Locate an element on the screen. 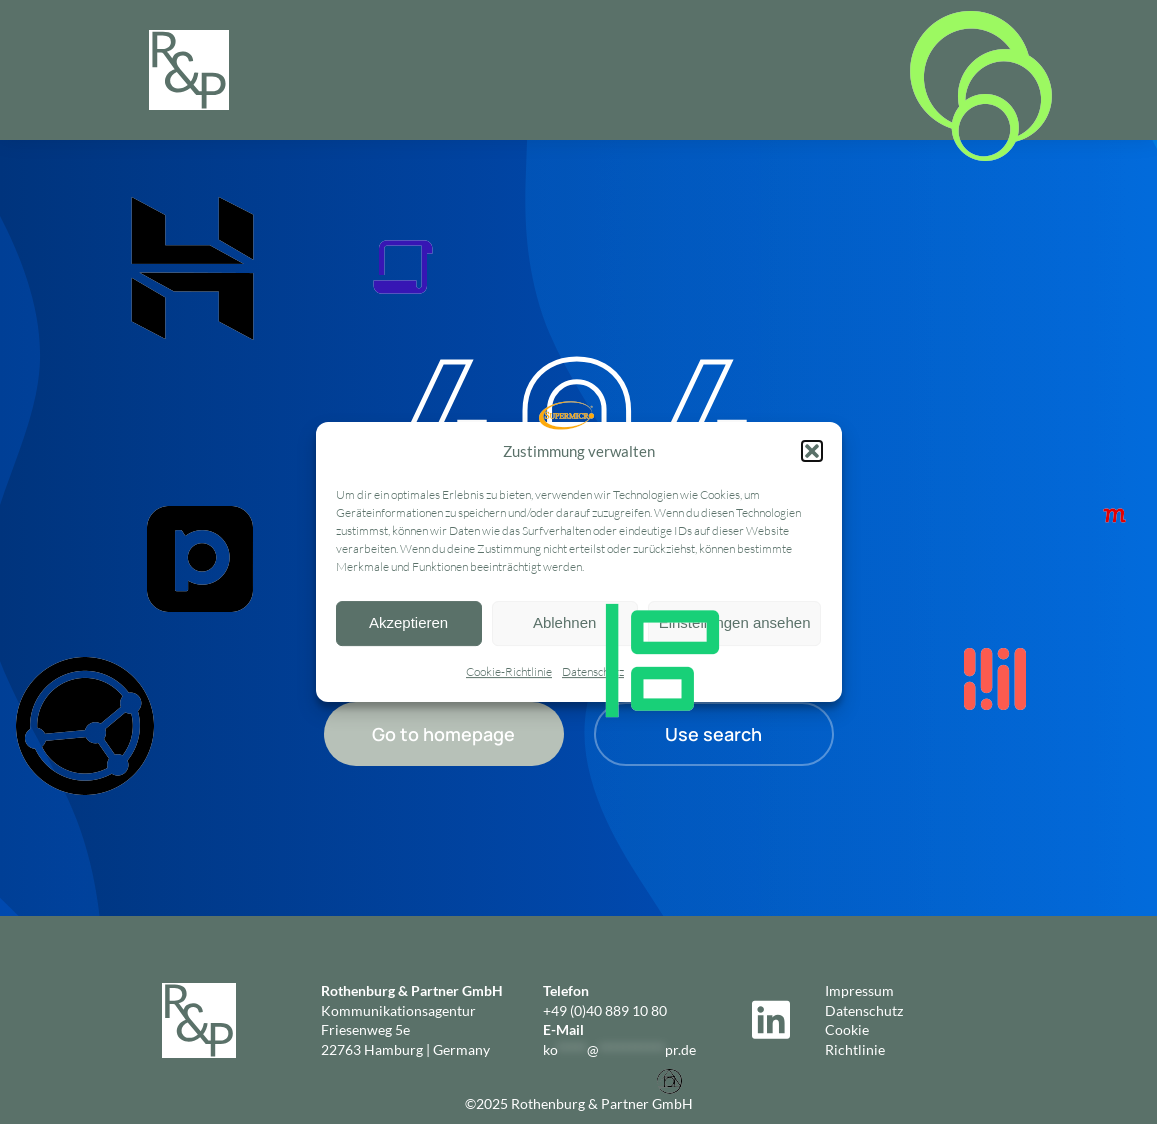  open pixiv app is located at coordinates (200, 559).